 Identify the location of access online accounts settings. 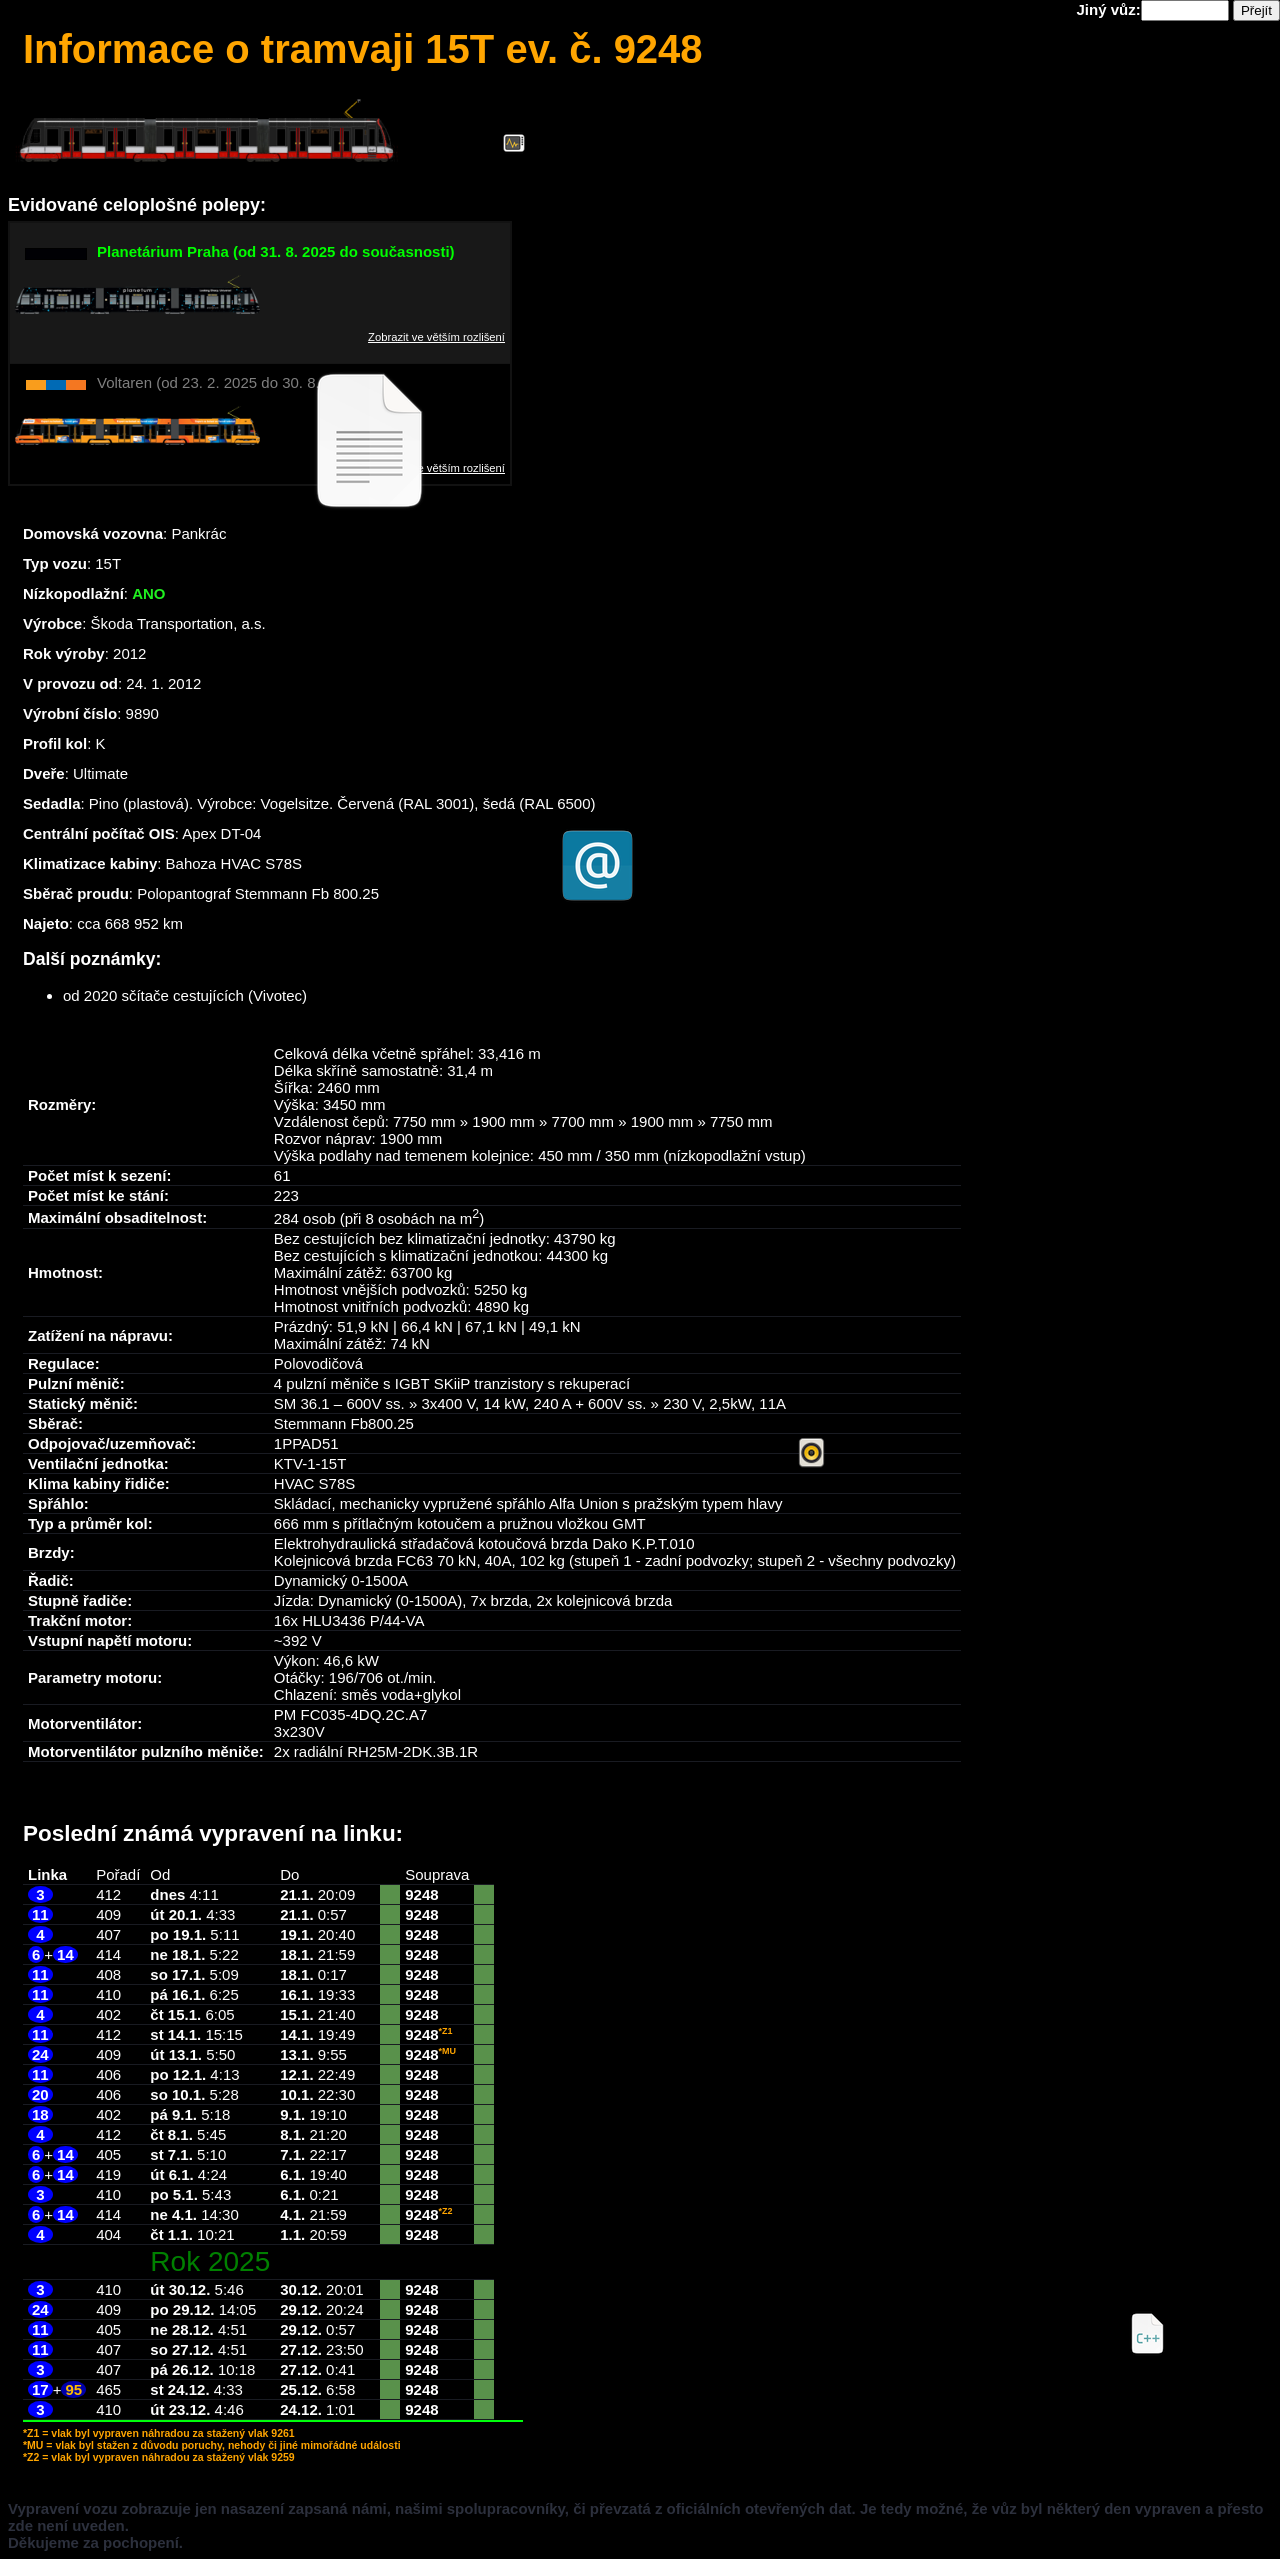
(597, 865).